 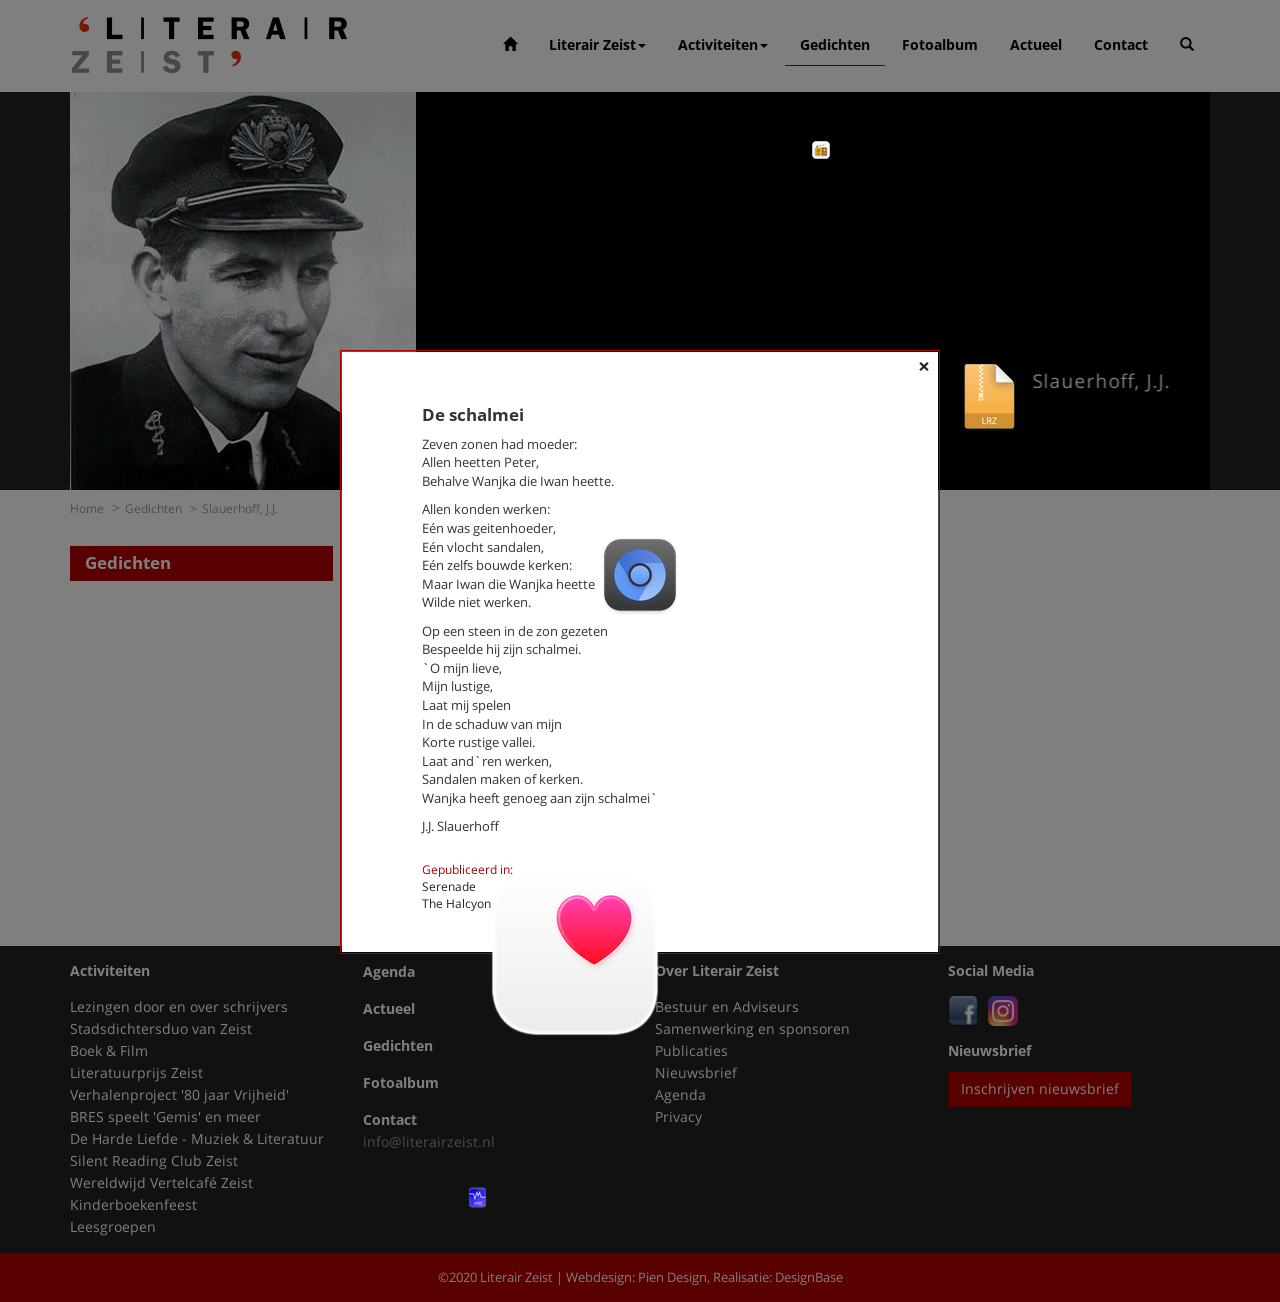 What do you see at coordinates (477, 1197) in the screenshot?
I see `open a VirtualBox virtual hard disk file` at bounding box center [477, 1197].